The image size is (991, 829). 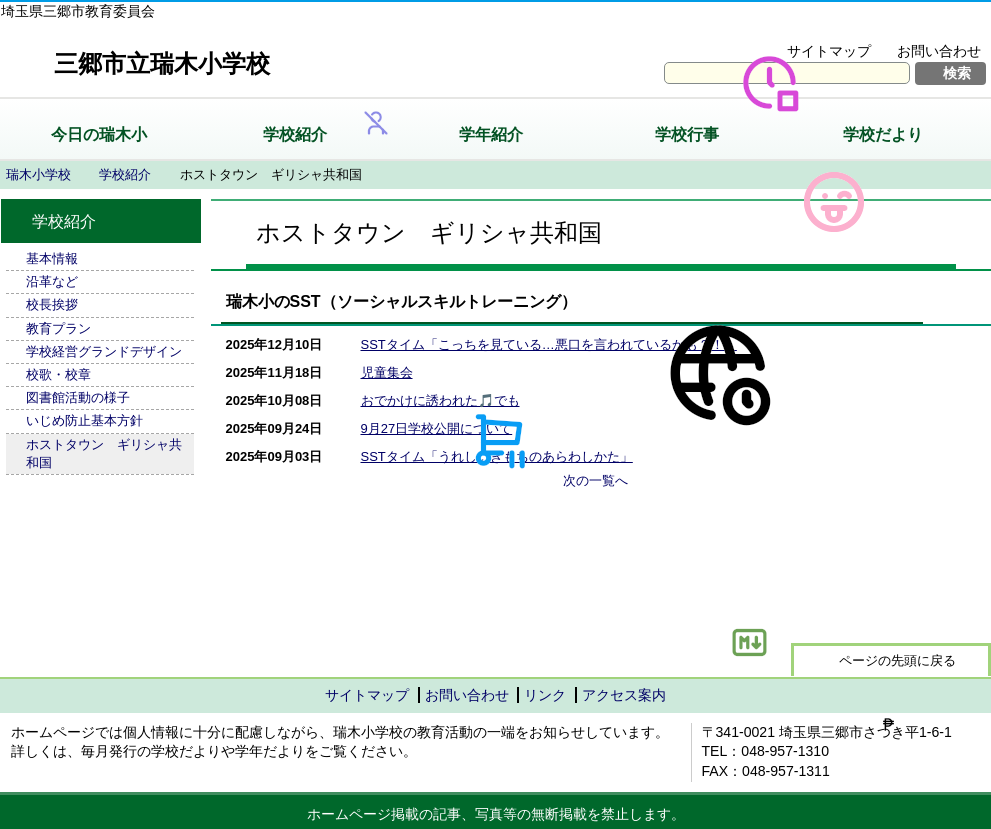 I want to click on pause or hold your shopping cart, so click(x=499, y=440).